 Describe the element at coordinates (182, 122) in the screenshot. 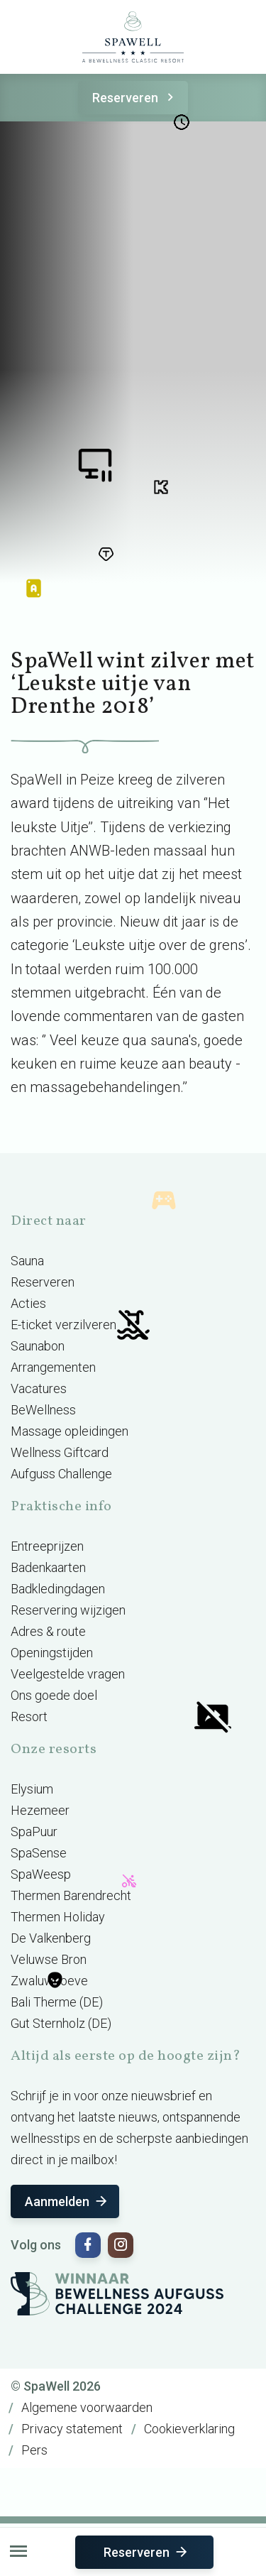

I see `view time or clock settings` at that location.